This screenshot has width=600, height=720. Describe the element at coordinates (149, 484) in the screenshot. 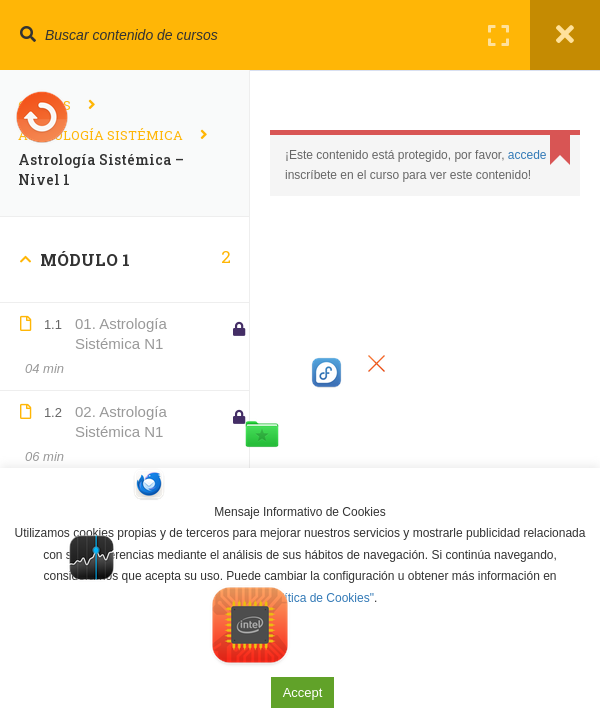

I see `open thunderbird email client` at that location.